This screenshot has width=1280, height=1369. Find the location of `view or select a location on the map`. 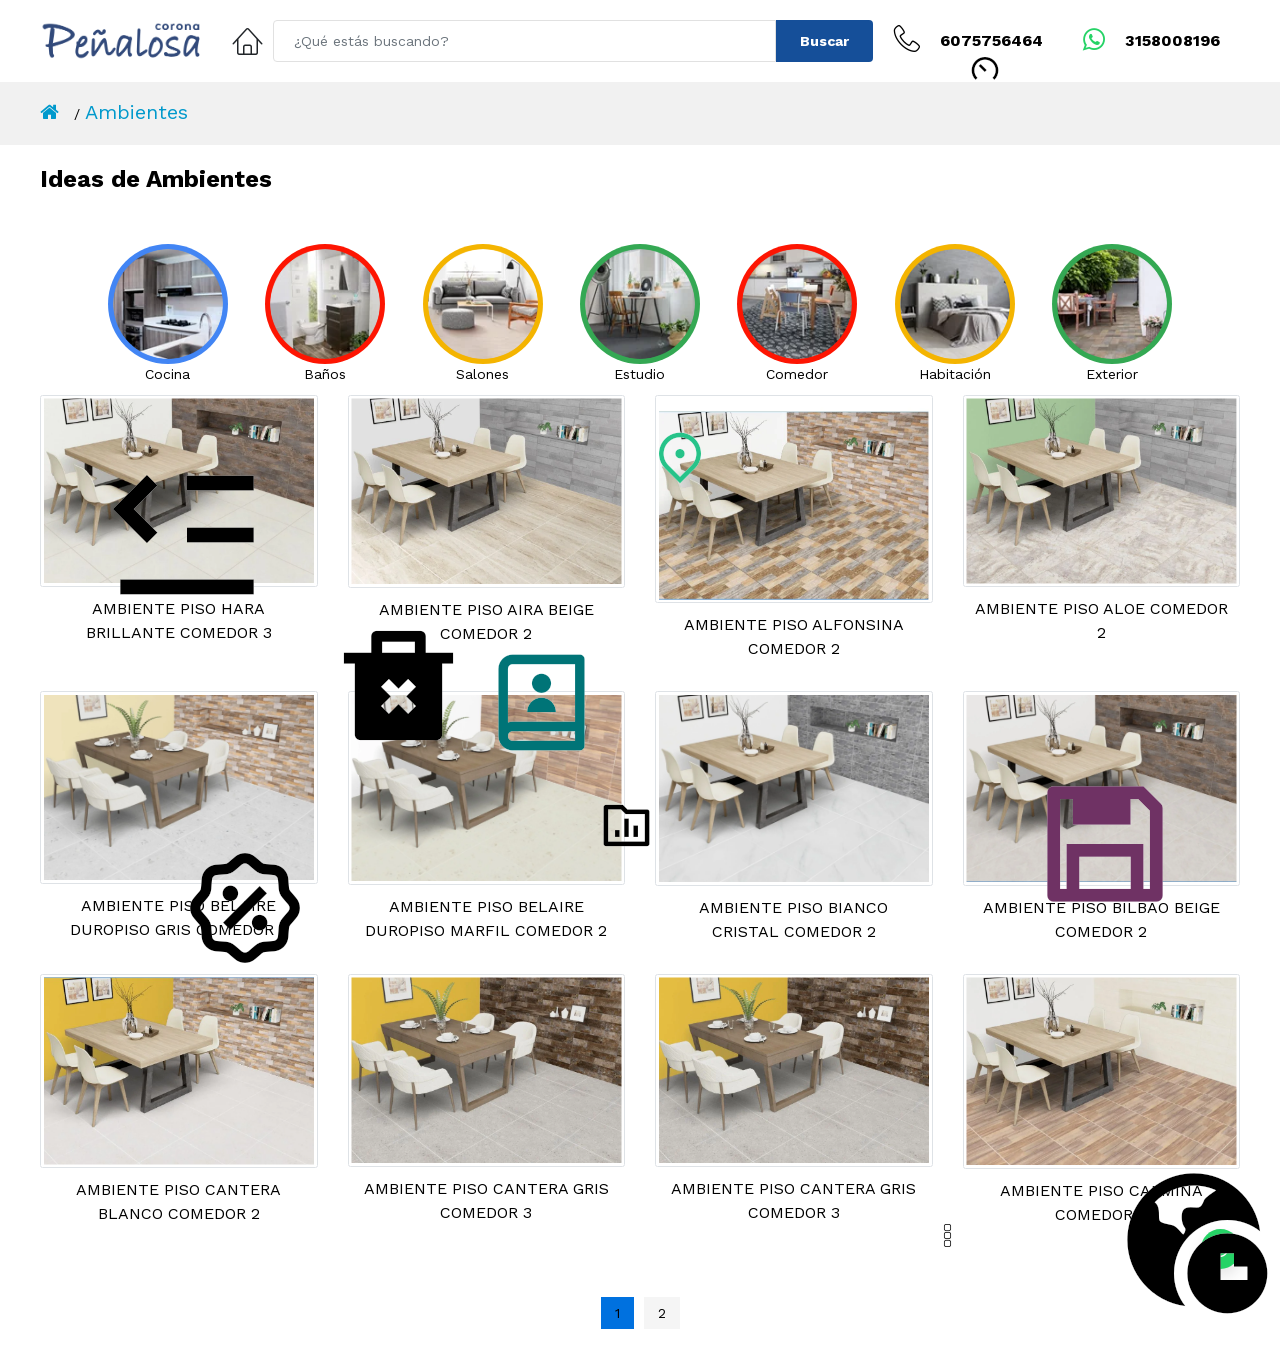

view or select a location on the map is located at coordinates (680, 456).